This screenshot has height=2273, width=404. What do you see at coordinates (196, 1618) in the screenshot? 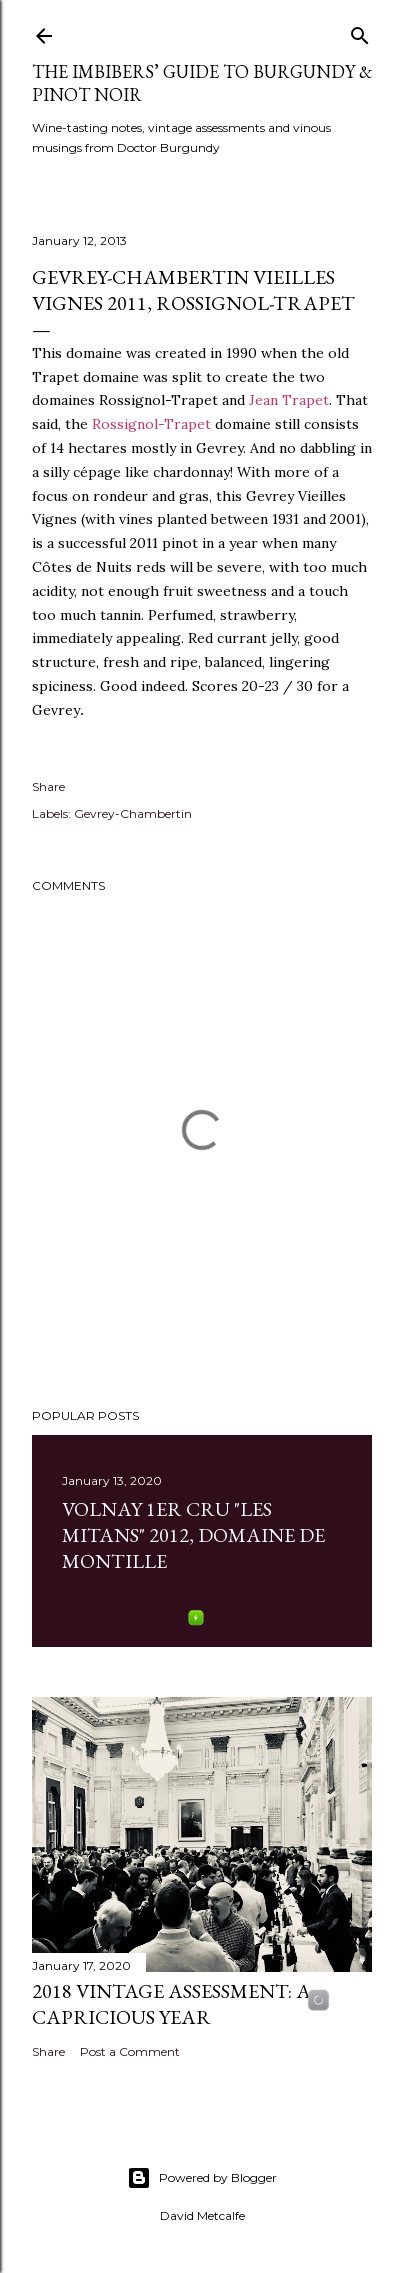
I see `access power management settings` at bounding box center [196, 1618].